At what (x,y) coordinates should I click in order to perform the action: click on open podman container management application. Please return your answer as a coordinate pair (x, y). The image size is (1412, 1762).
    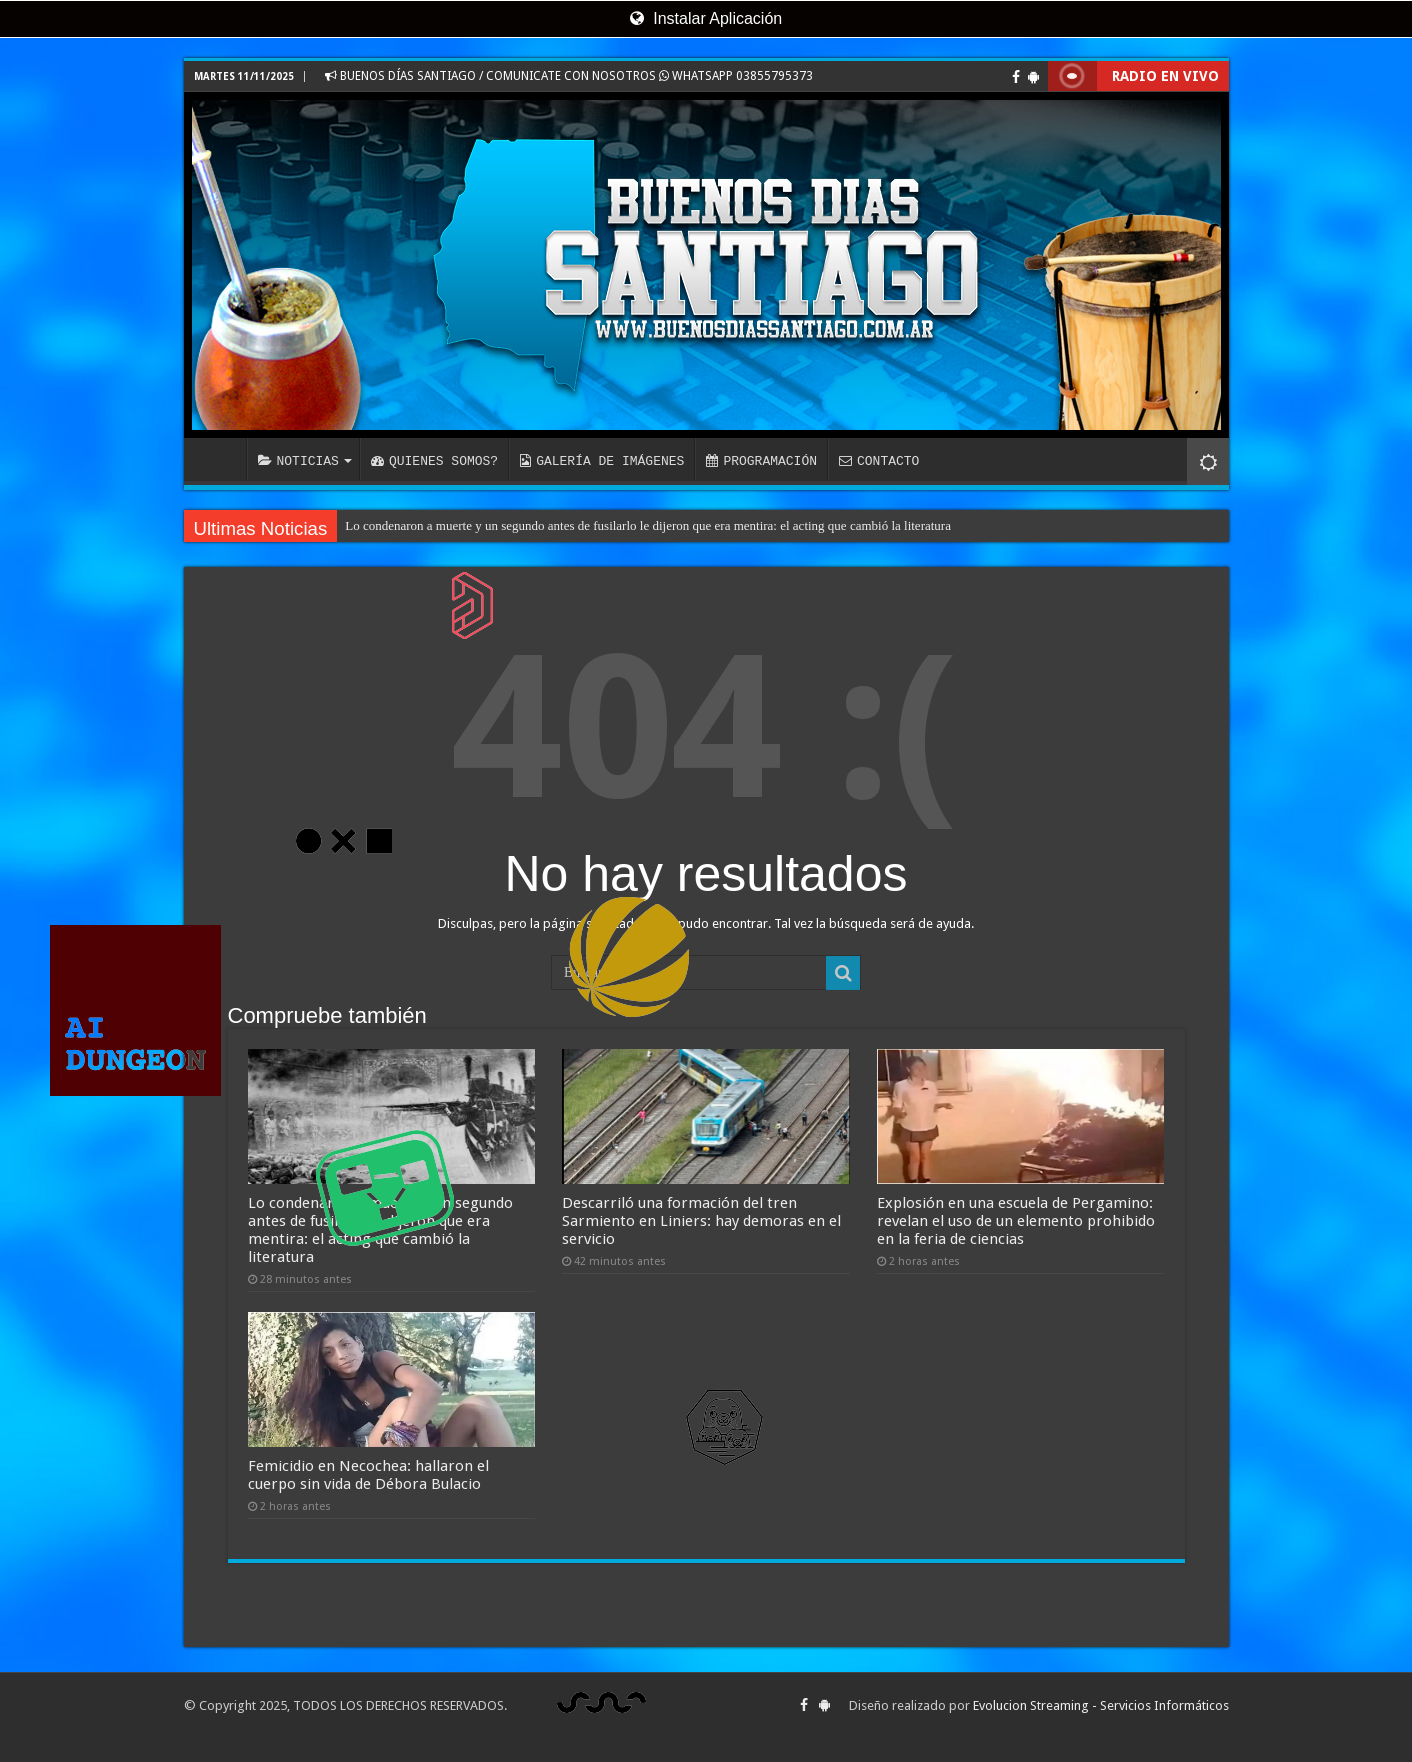
    Looking at the image, I should click on (724, 1427).